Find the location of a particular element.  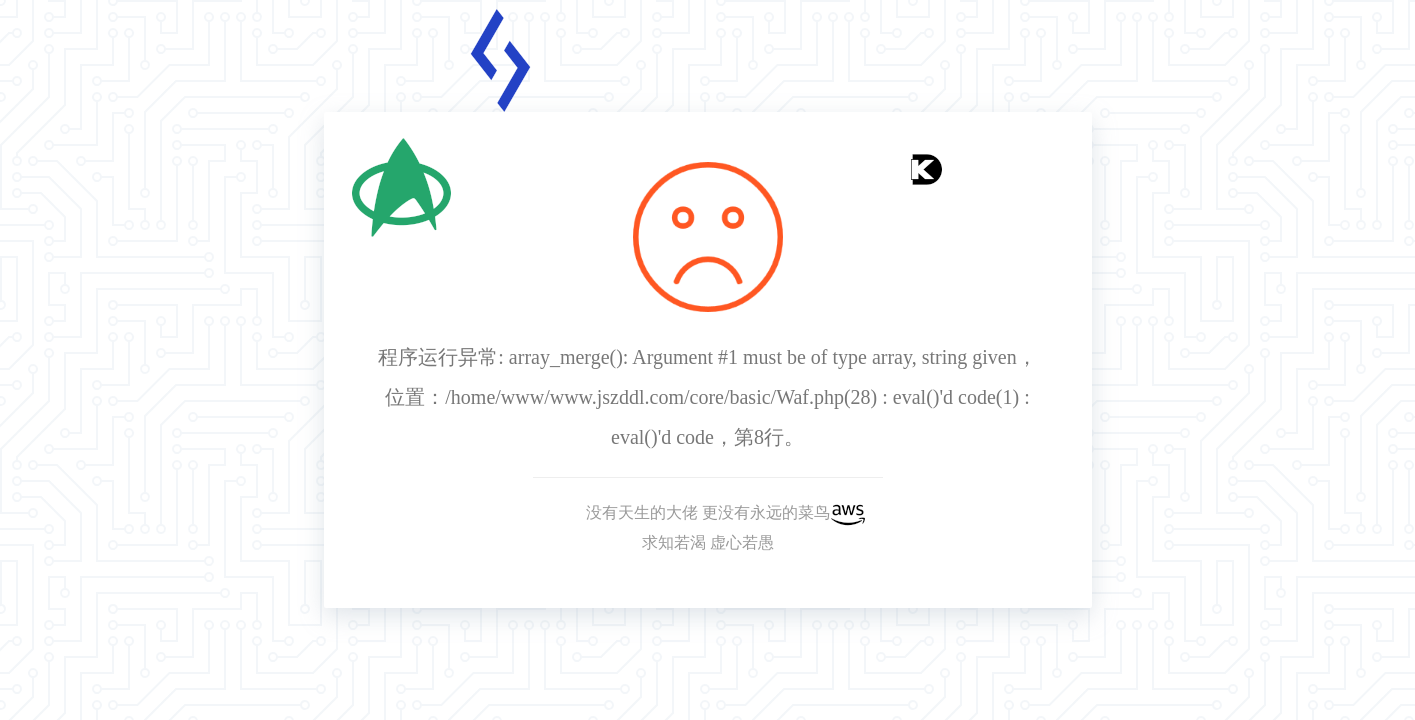

amazon web services logo is located at coordinates (848, 515).